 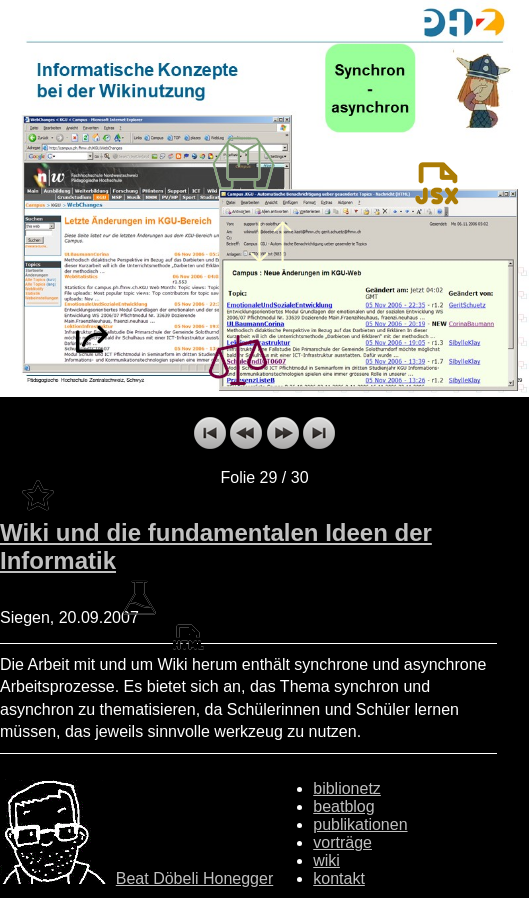 What do you see at coordinates (243, 163) in the screenshot?
I see `browse casual or streetwear clothing` at bounding box center [243, 163].